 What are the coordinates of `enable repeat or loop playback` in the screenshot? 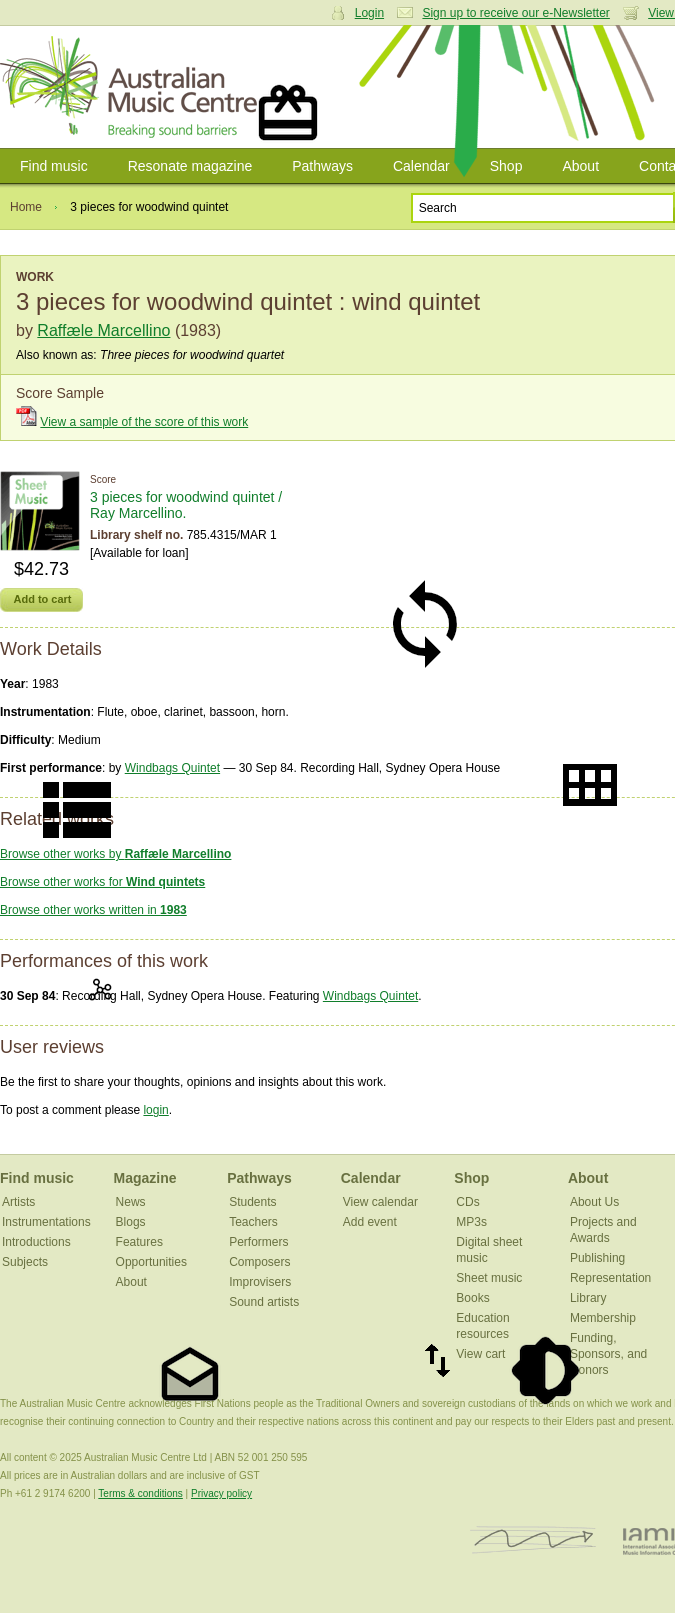 It's located at (425, 624).